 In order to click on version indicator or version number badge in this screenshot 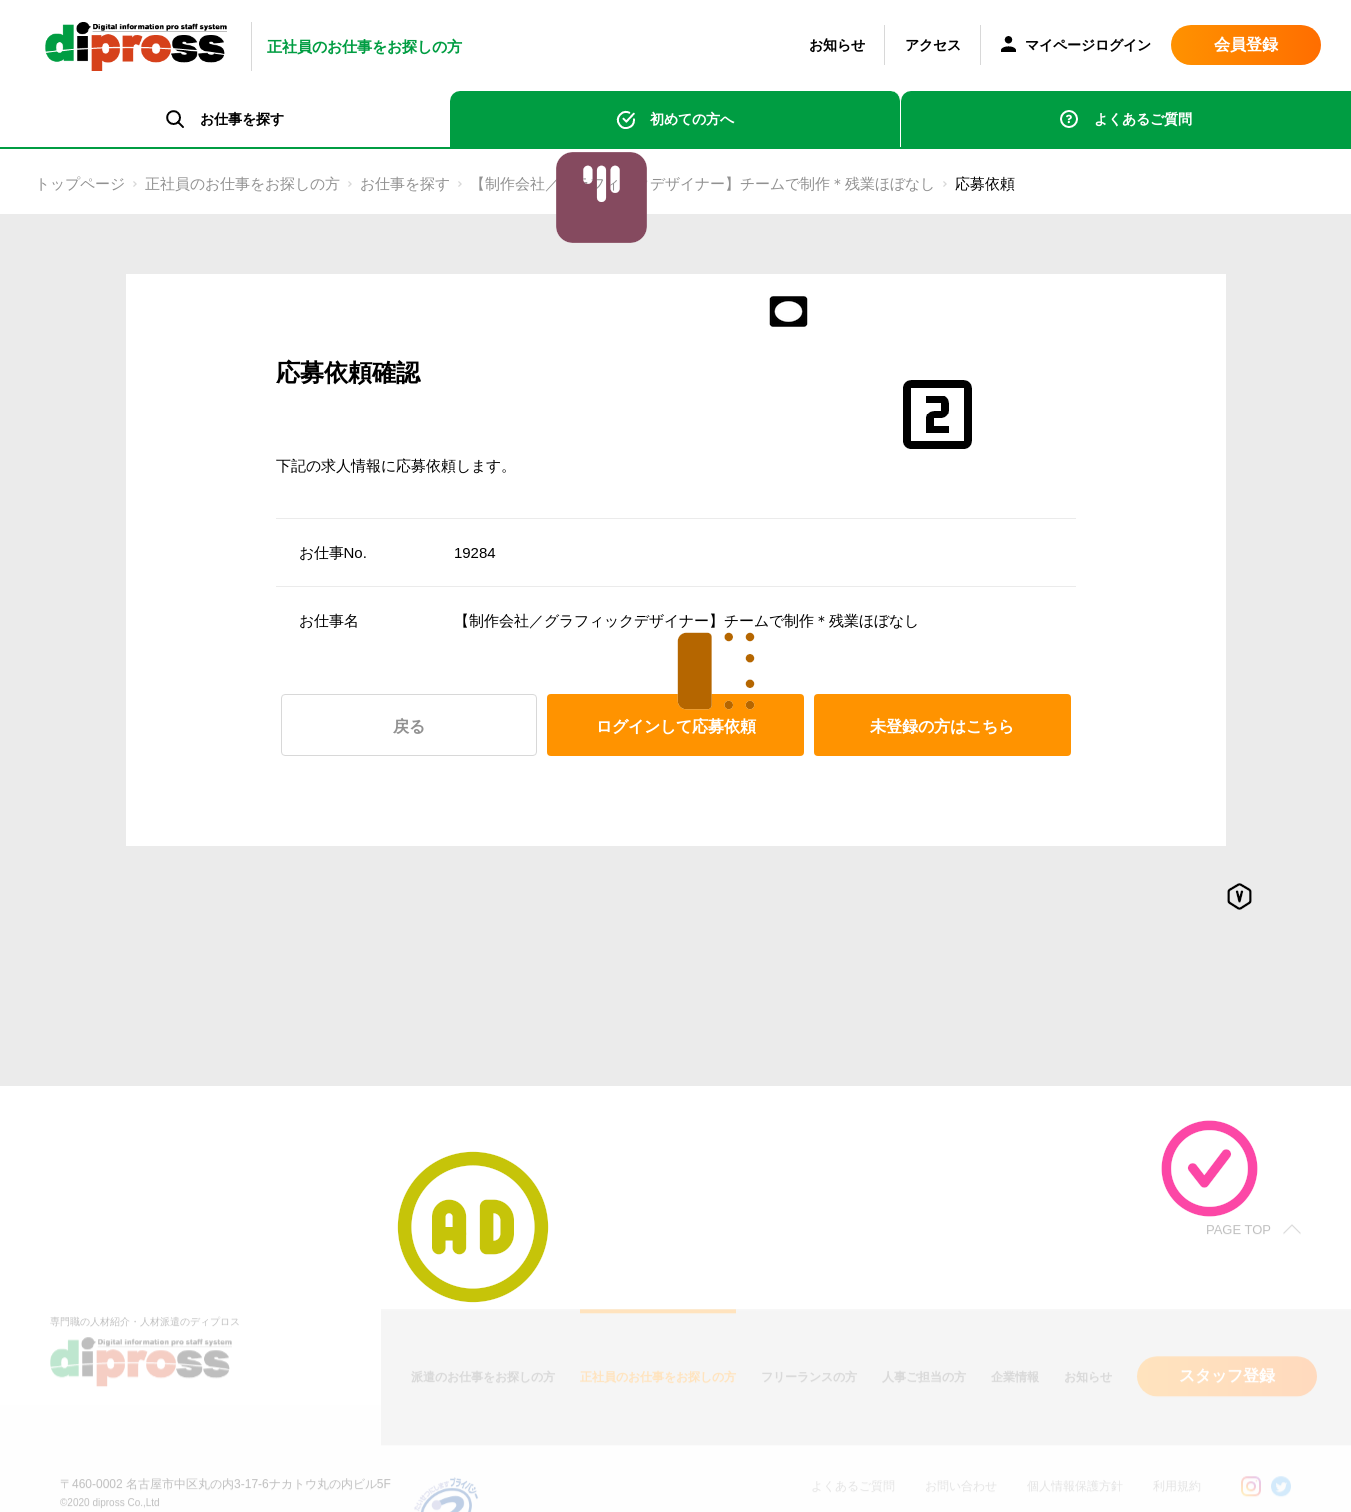, I will do `click(1239, 896)`.